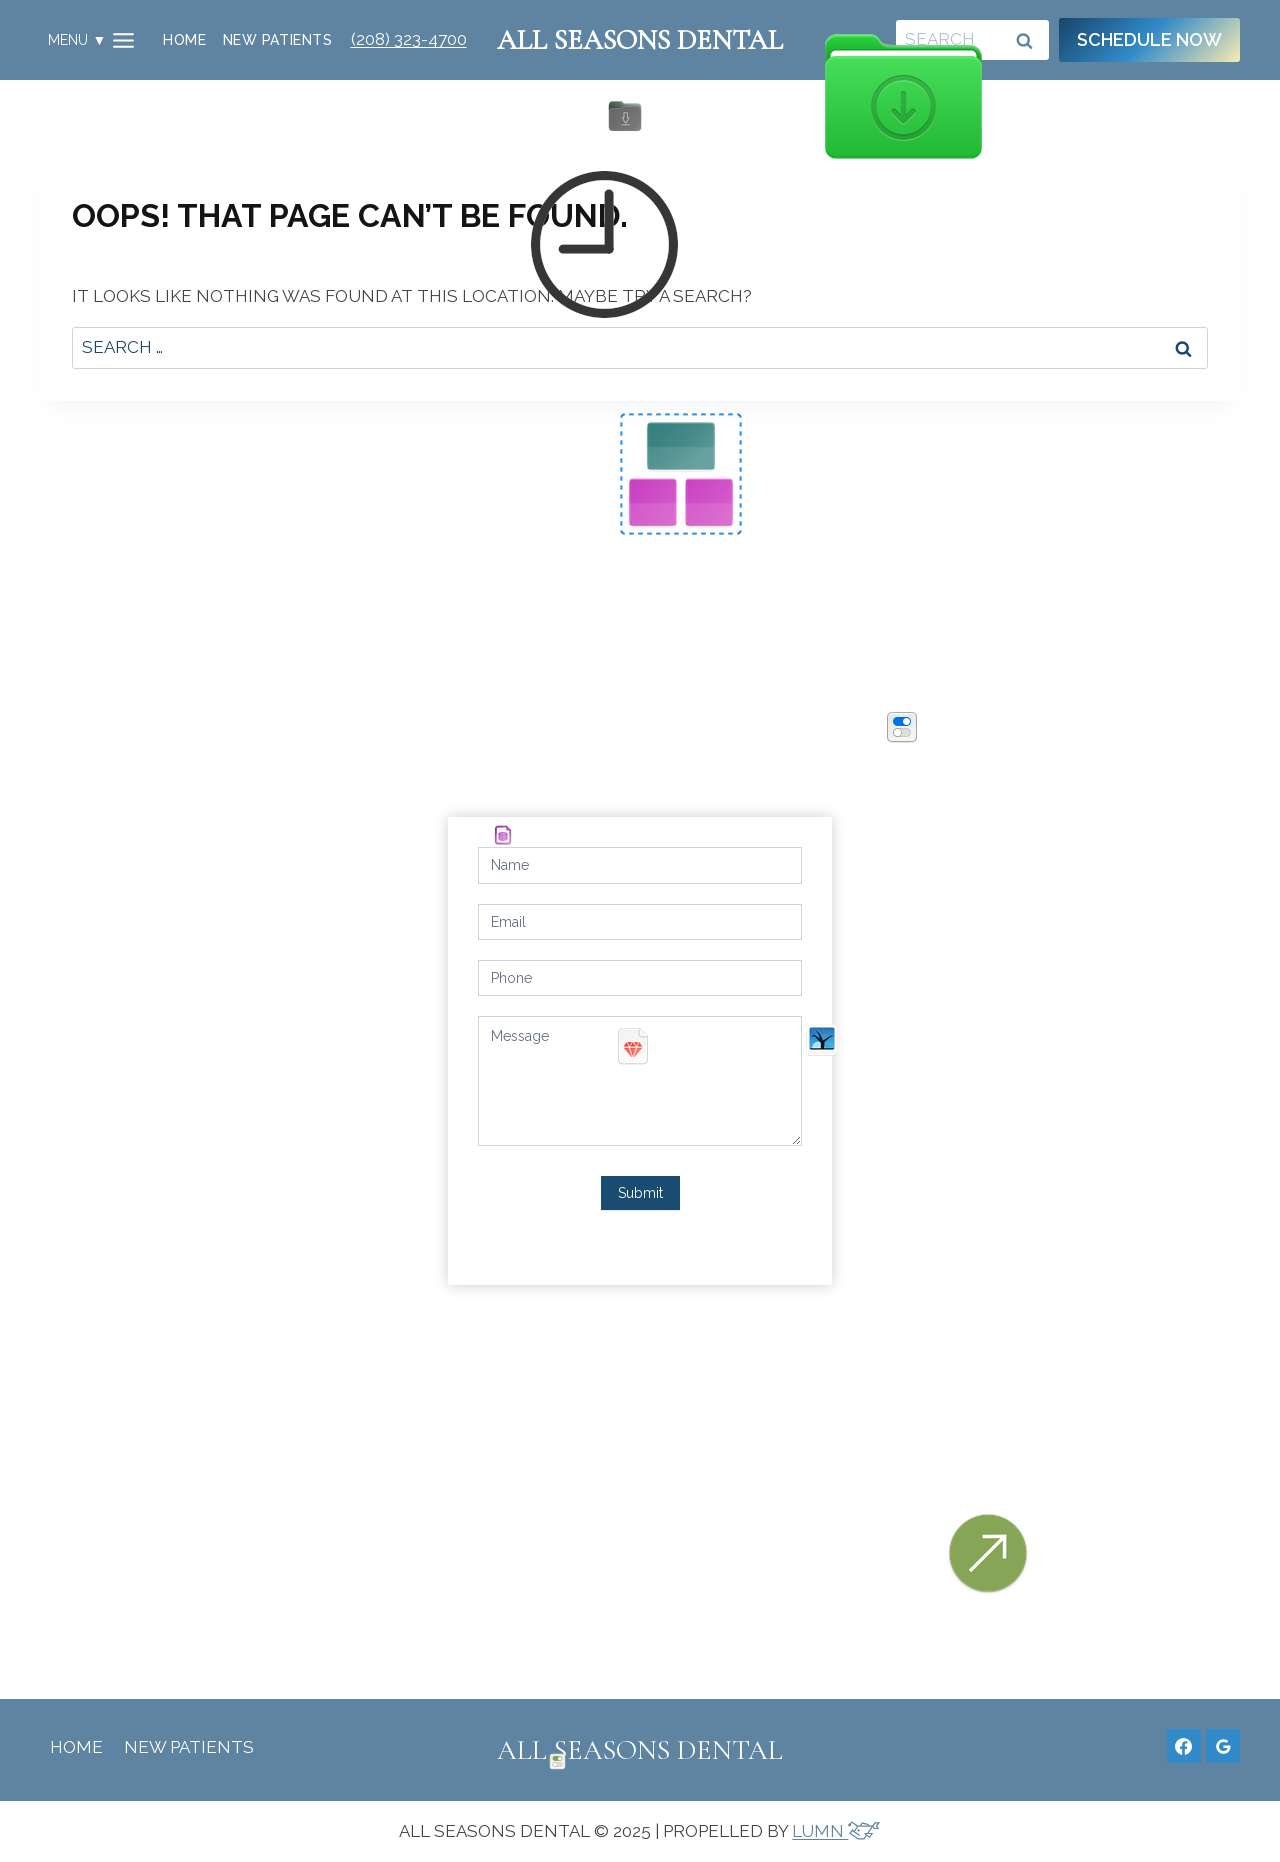 This screenshot has width=1280, height=1862. Describe the element at coordinates (625, 116) in the screenshot. I see `open downloads folder` at that location.